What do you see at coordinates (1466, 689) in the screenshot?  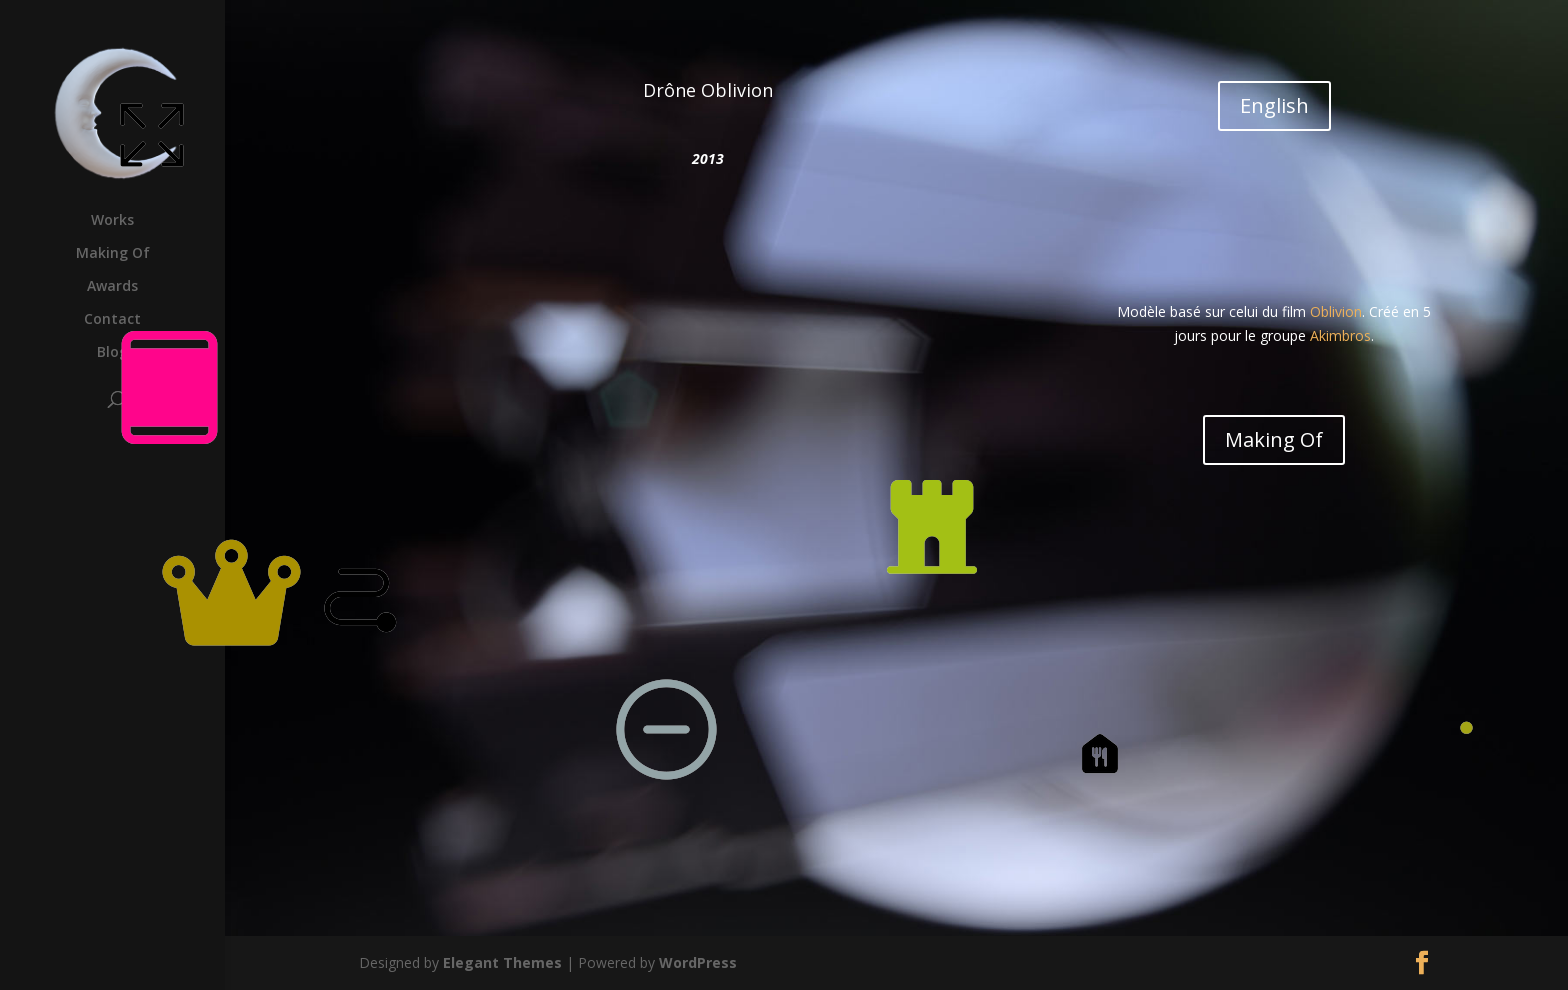 I see `indicates no wifi connection available` at bounding box center [1466, 689].